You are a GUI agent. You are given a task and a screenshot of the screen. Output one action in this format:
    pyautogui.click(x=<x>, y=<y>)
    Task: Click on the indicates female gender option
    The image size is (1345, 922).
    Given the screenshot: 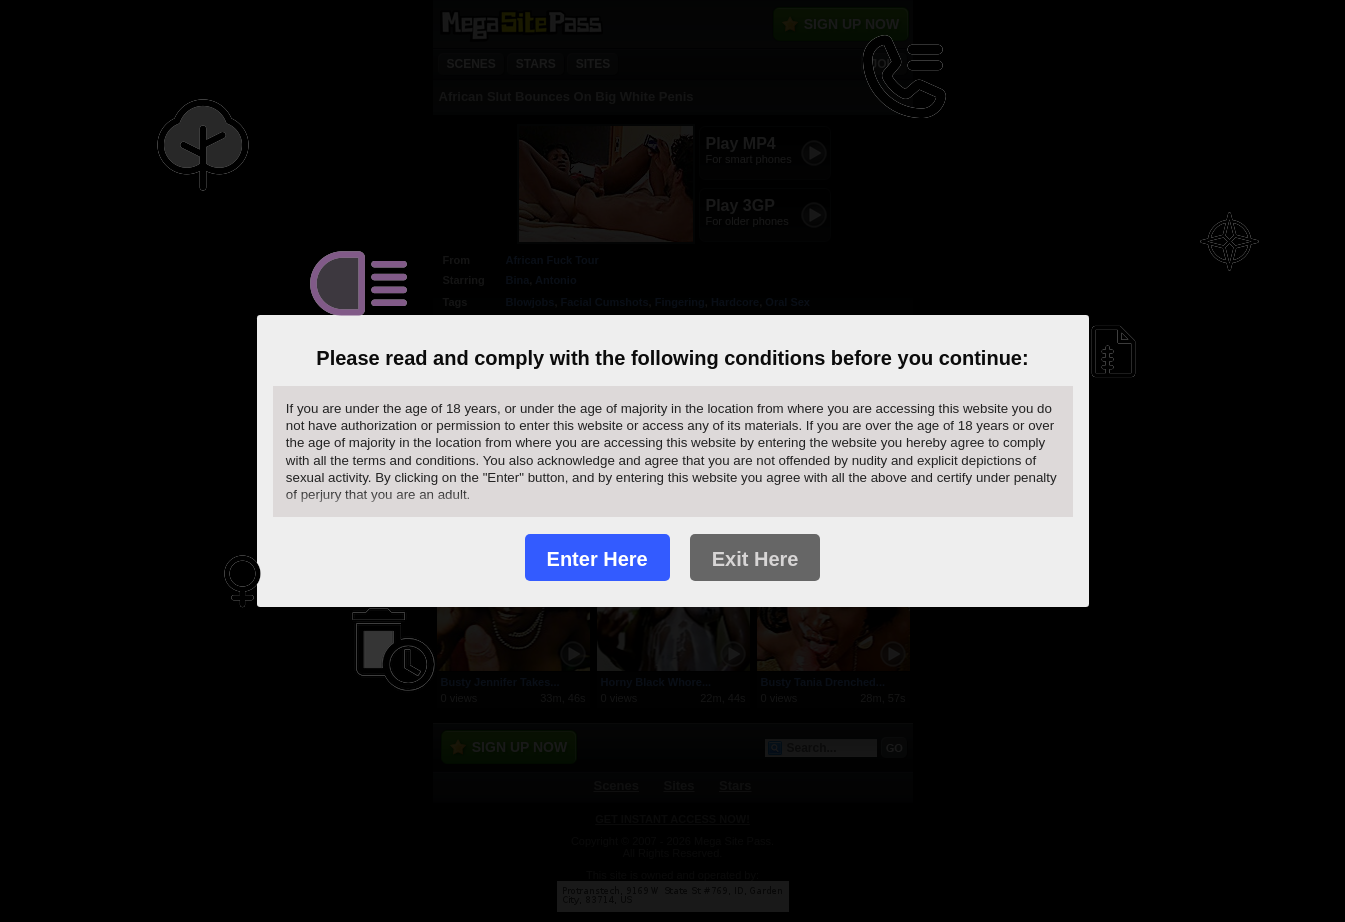 What is the action you would take?
    pyautogui.click(x=242, y=580)
    